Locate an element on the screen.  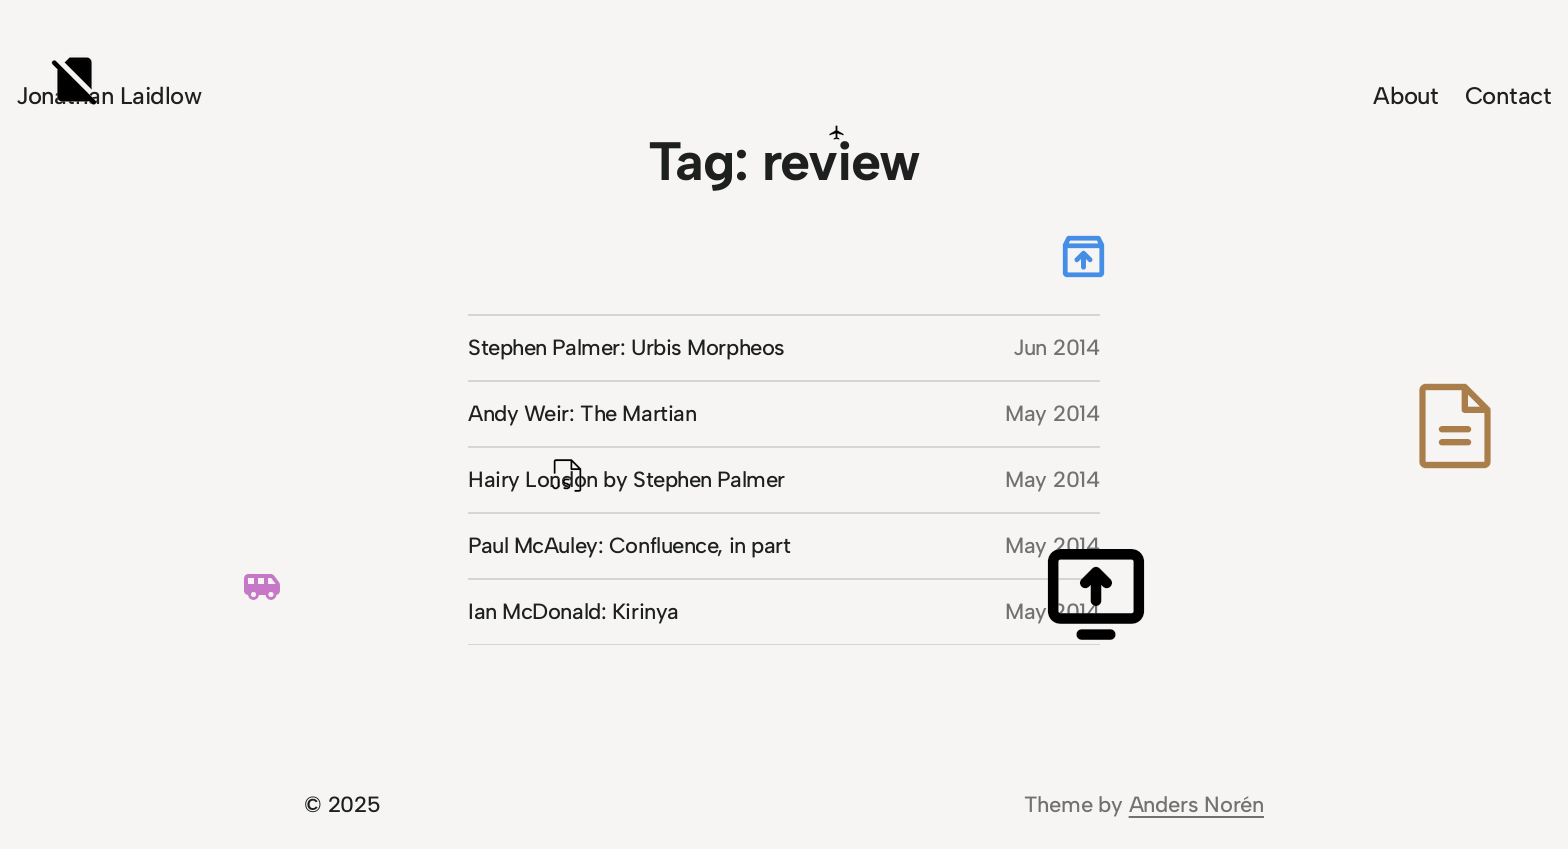
upload or export a package is located at coordinates (1083, 256).